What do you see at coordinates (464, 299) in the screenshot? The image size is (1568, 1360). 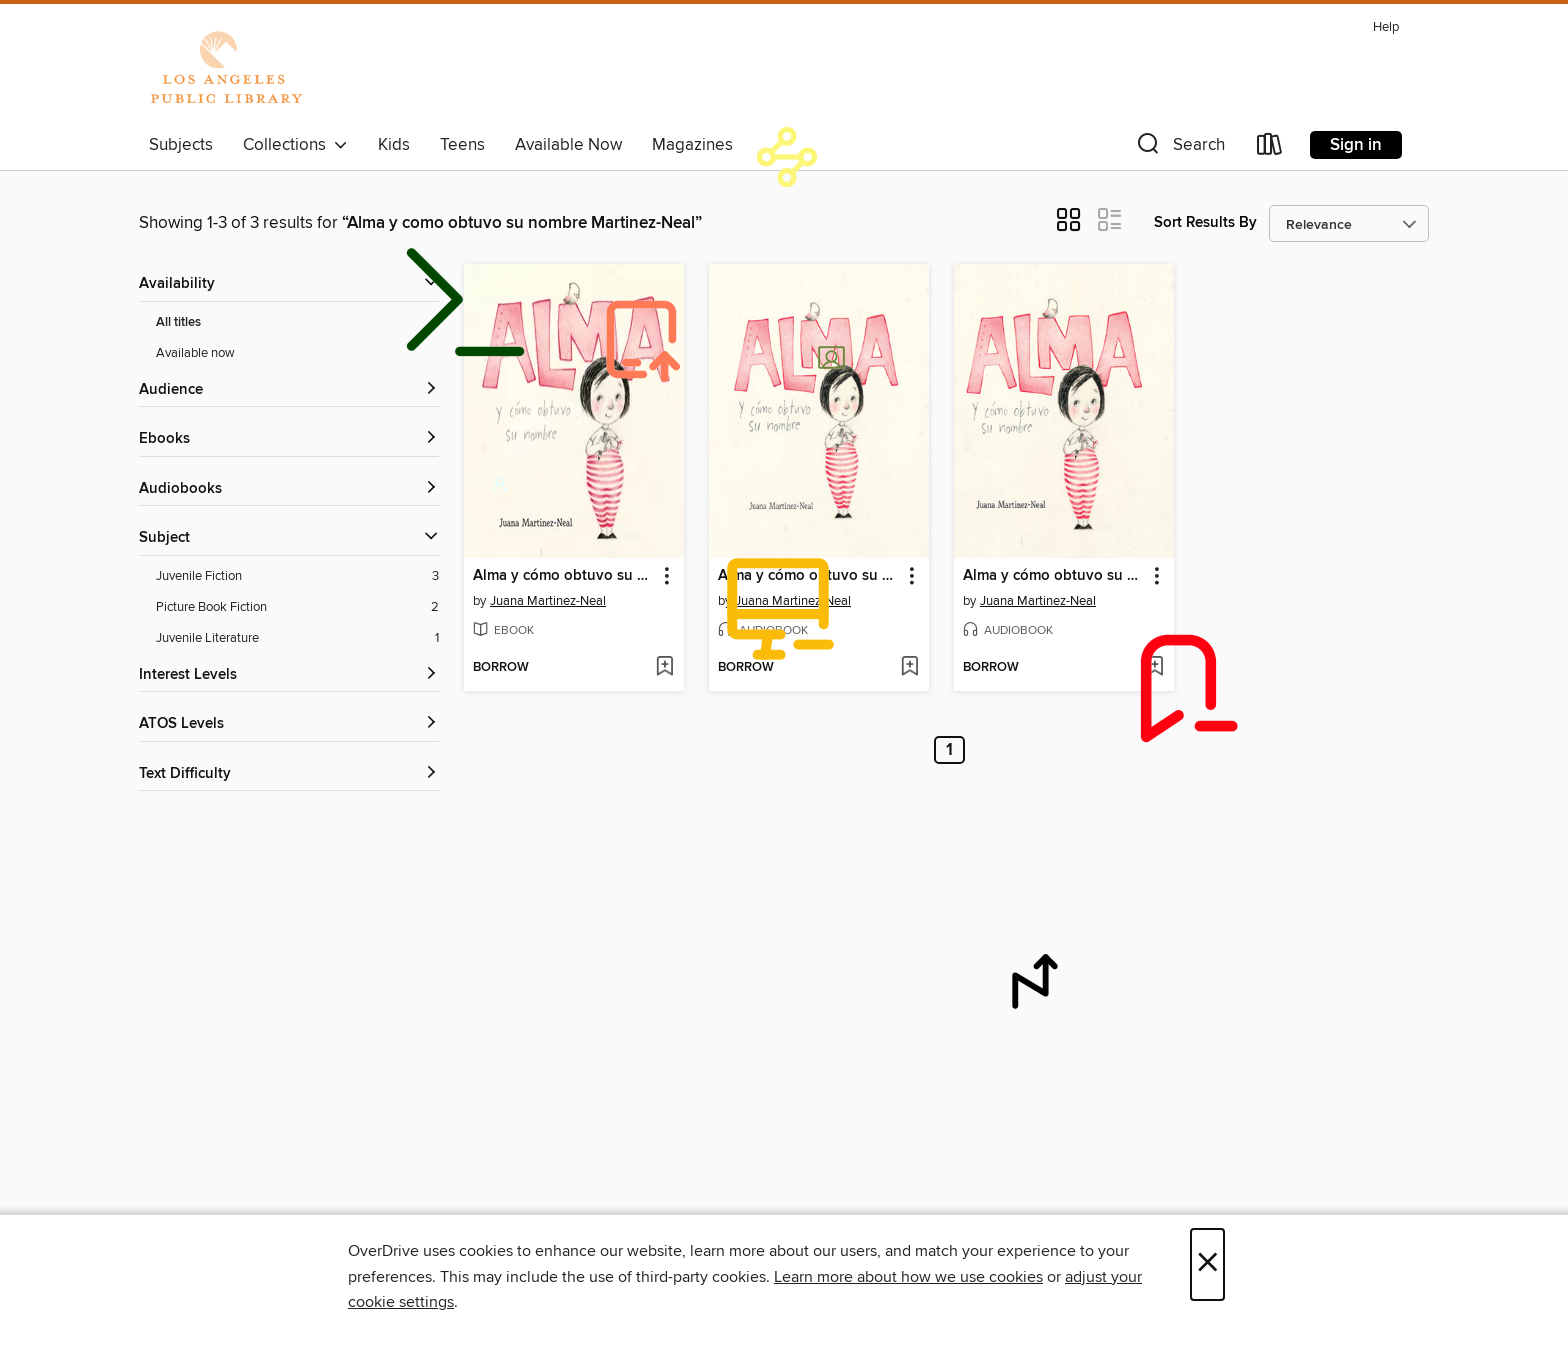 I see `open the command palette` at bounding box center [464, 299].